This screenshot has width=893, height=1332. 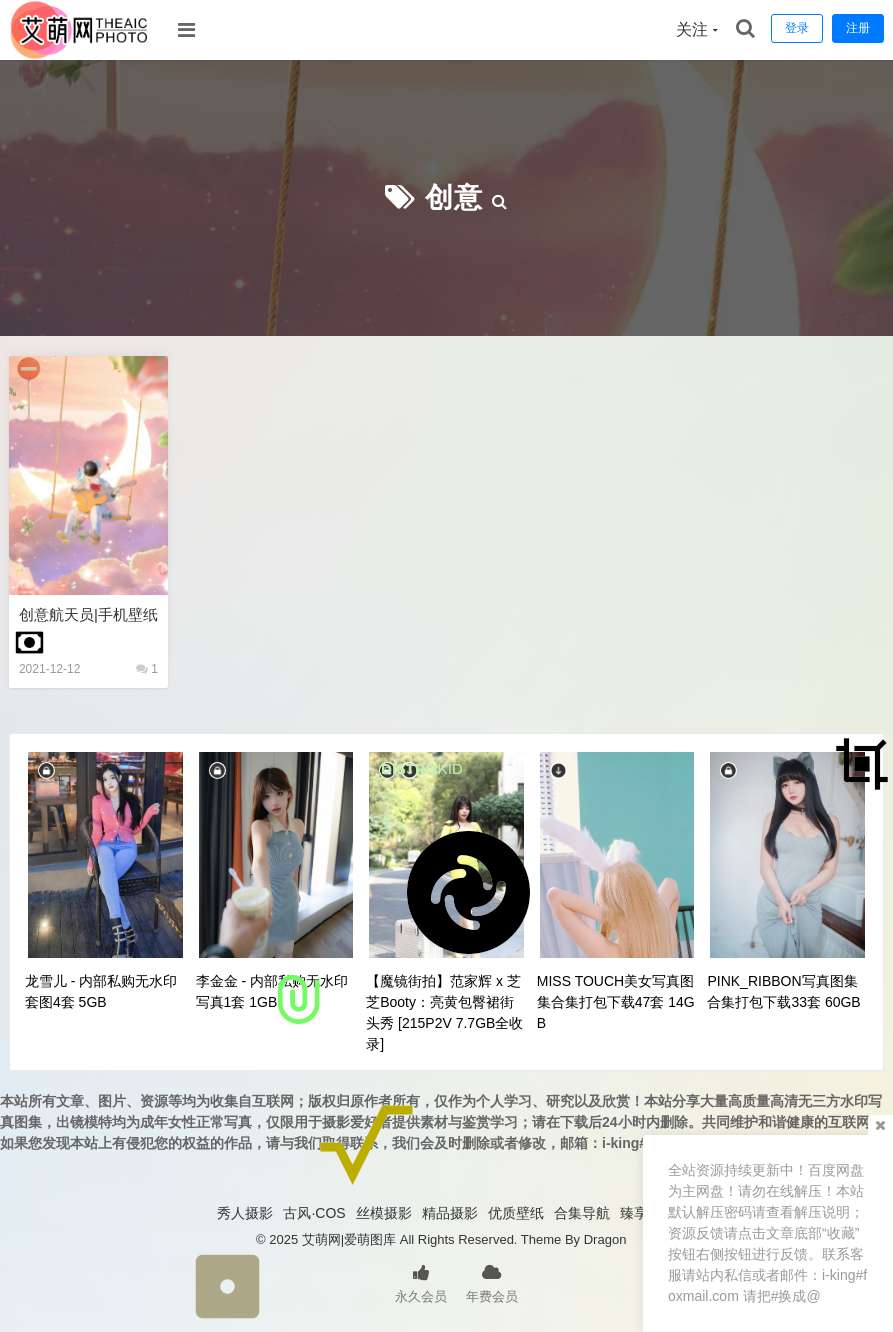 I want to click on access square root or radical function in calculator, so click(x=366, y=1142).